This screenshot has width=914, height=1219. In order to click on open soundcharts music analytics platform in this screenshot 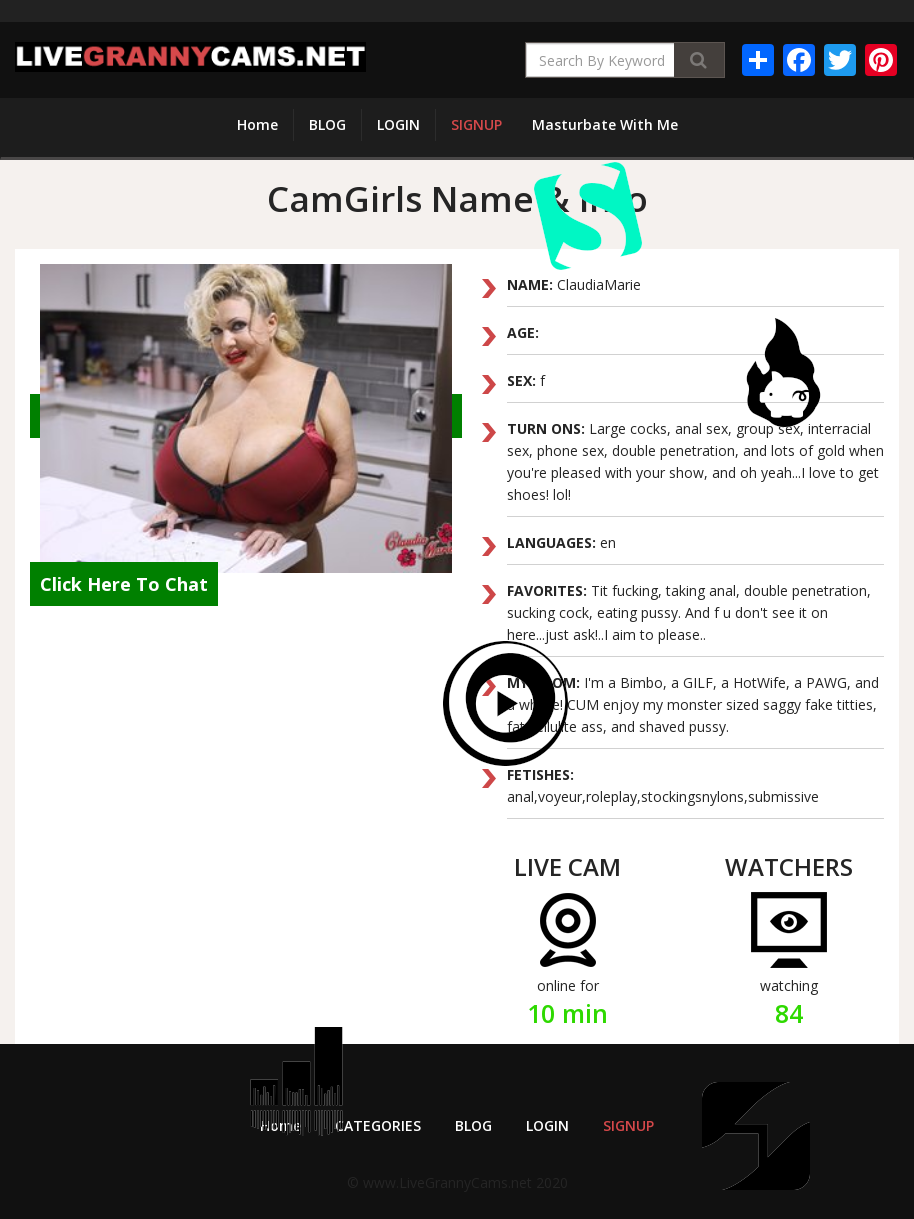, I will do `click(296, 1081)`.